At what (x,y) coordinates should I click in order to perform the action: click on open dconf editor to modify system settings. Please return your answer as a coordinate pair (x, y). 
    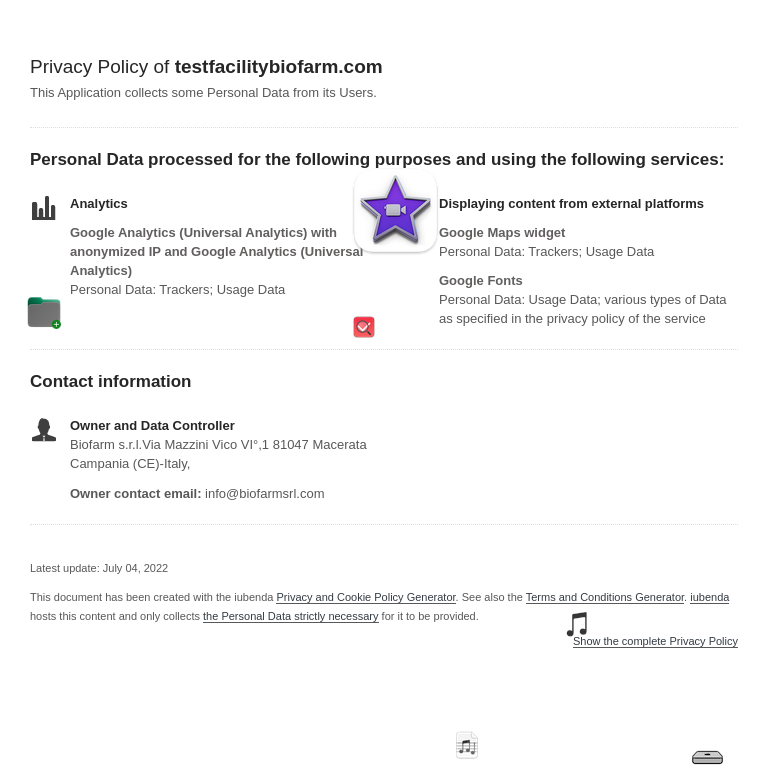
    Looking at the image, I should click on (364, 327).